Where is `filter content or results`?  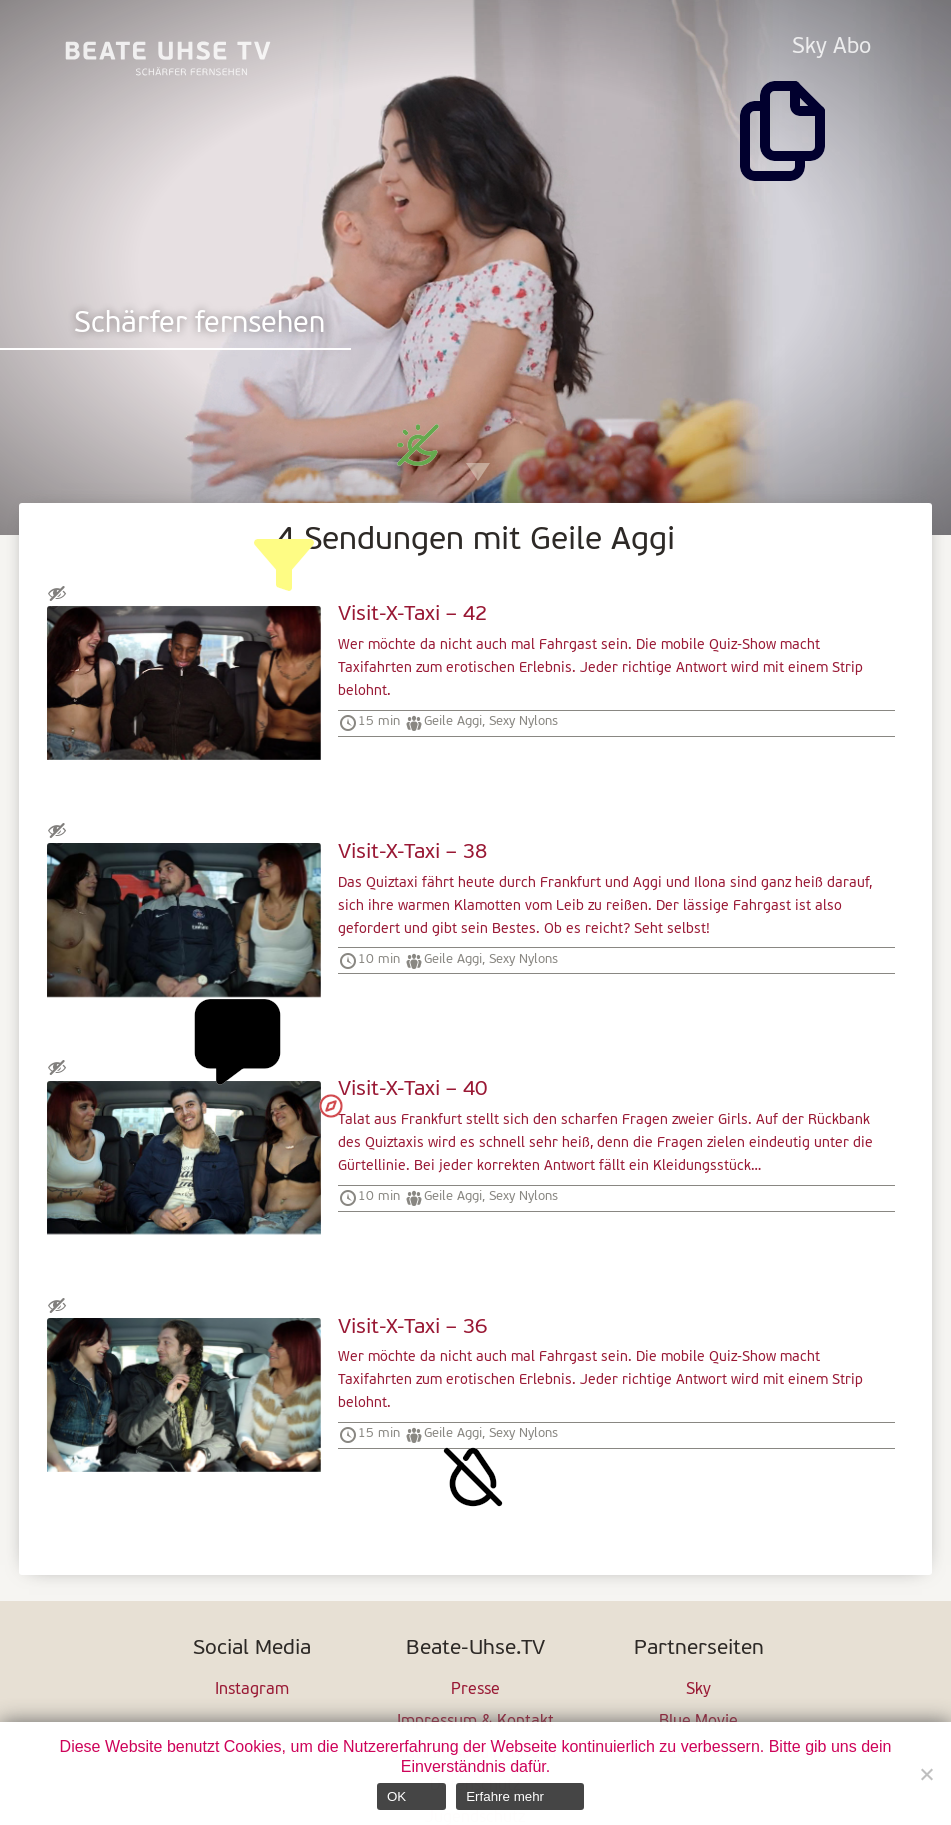
filter content or results is located at coordinates (284, 565).